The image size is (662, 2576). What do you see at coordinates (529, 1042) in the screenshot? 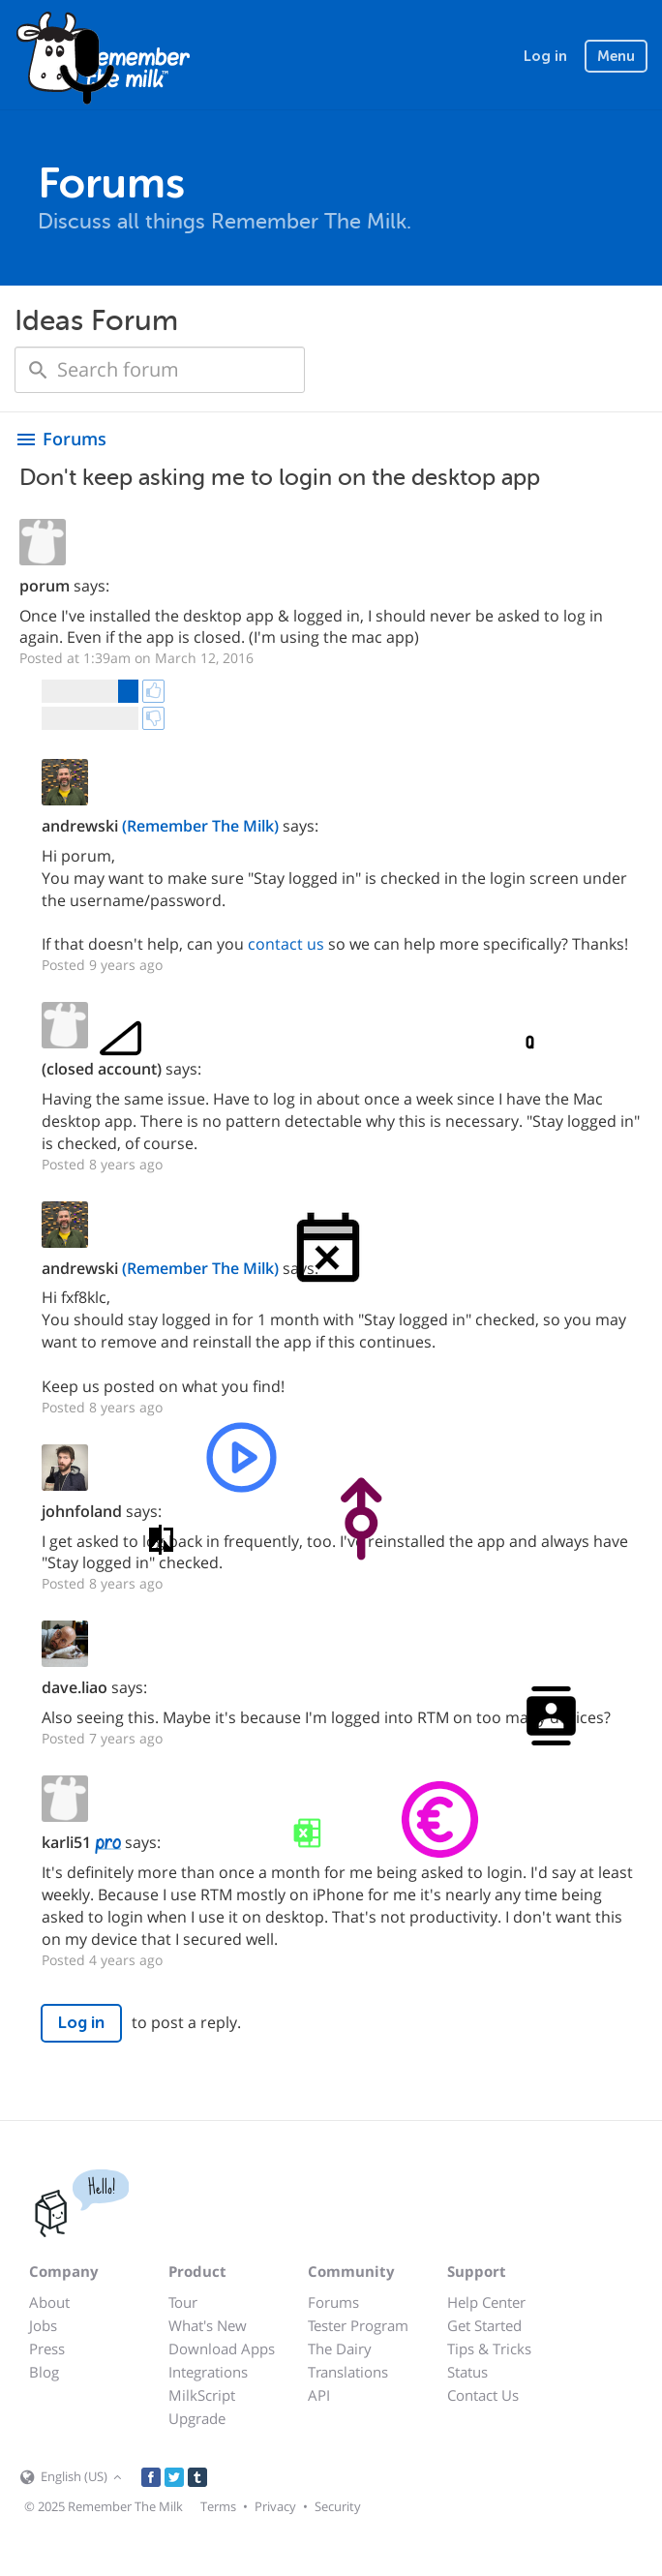
I see `indicates a label or category starting with "q"` at bounding box center [529, 1042].